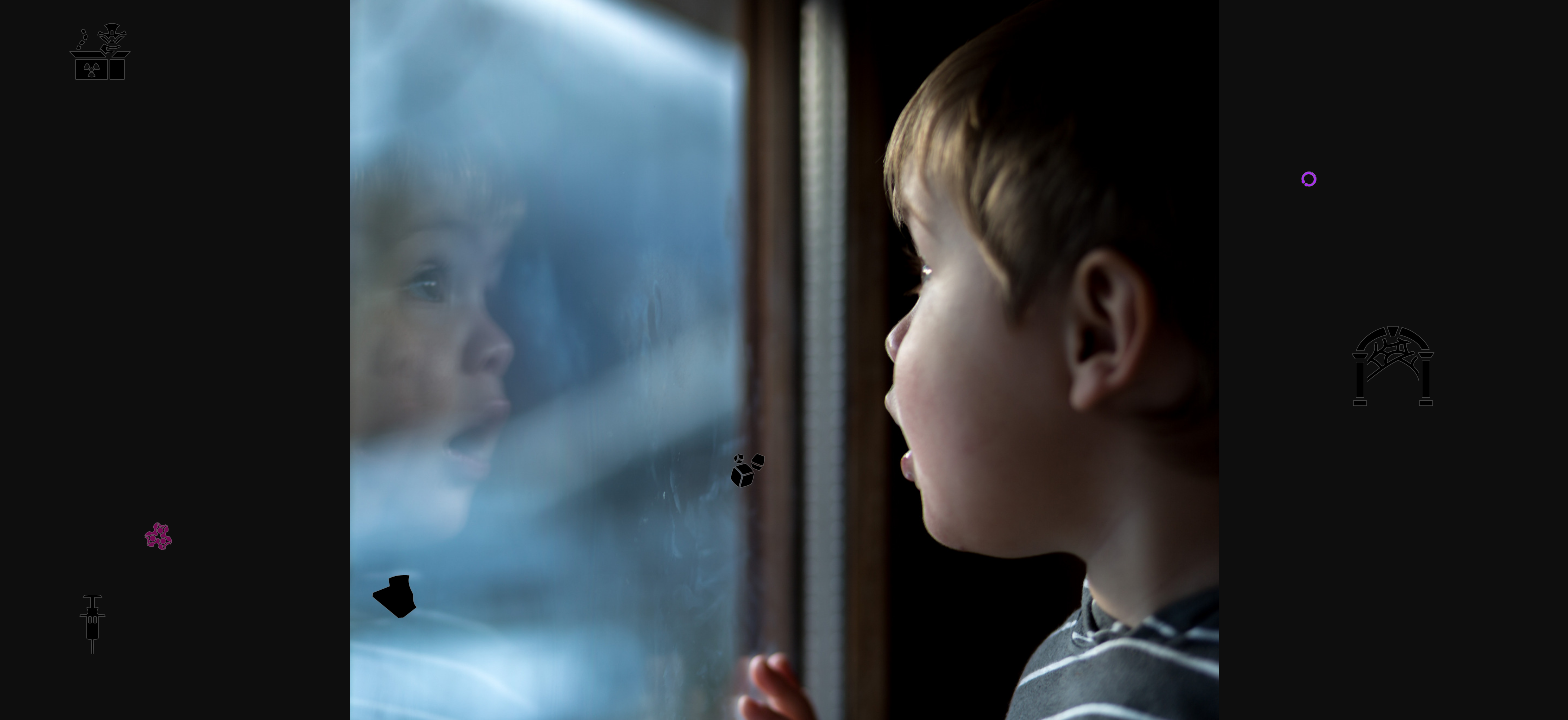  I want to click on indicates a failed or negative quantum experiment outcome, so click(100, 49).